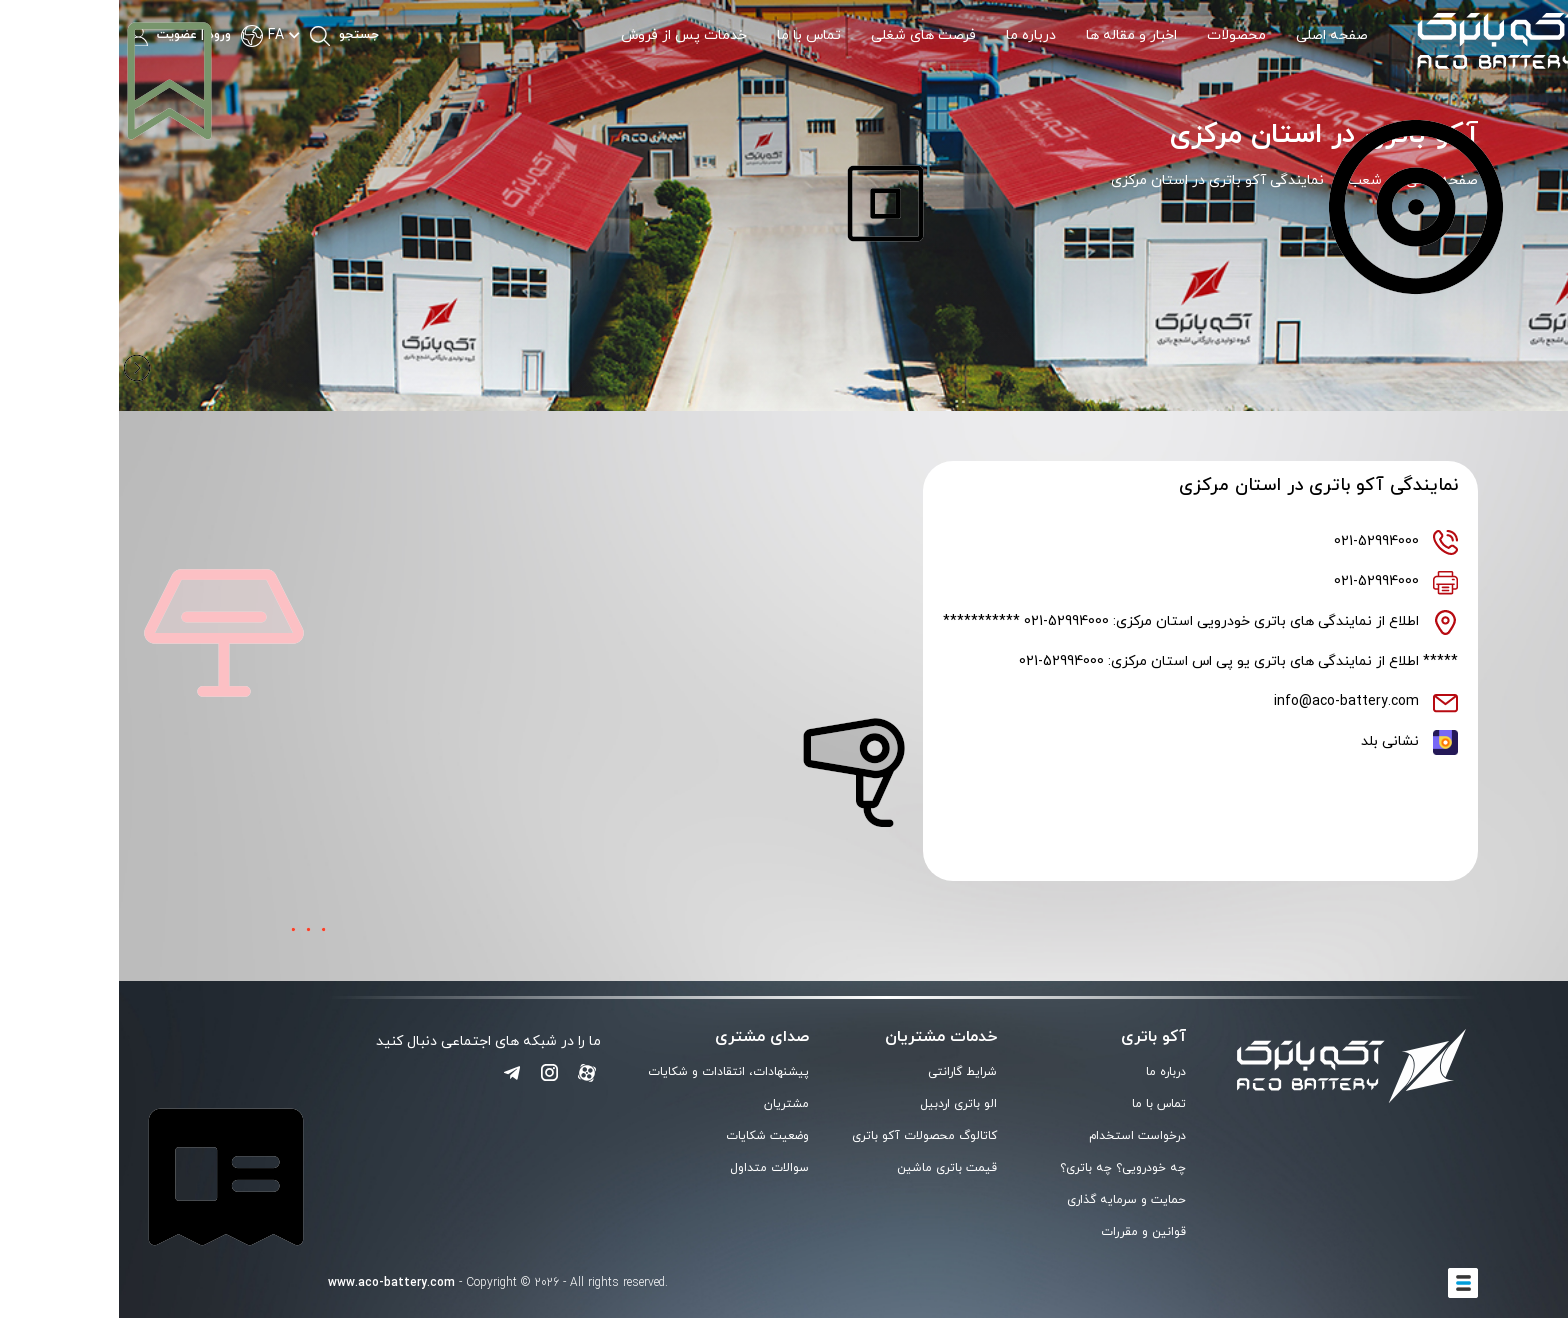  Describe the element at coordinates (224, 633) in the screenshot. I see `access presentation or speaker mode` at that location.